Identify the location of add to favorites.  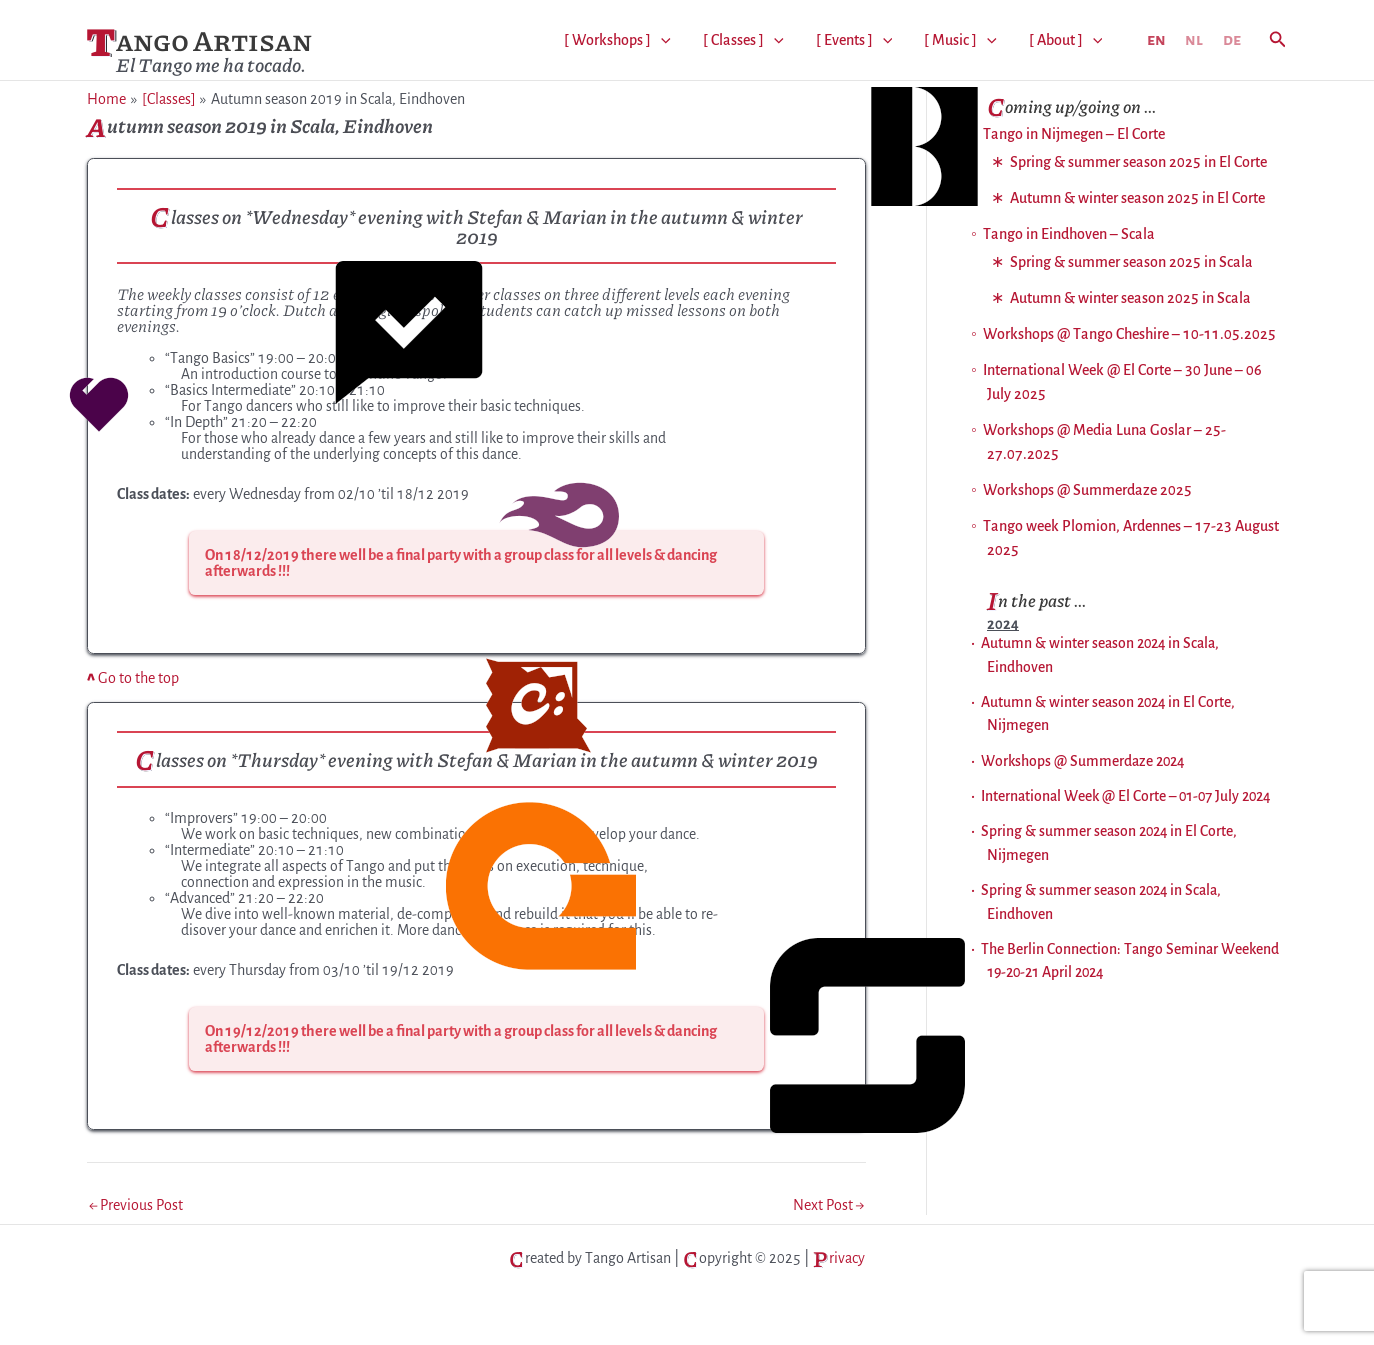
(99, 404).